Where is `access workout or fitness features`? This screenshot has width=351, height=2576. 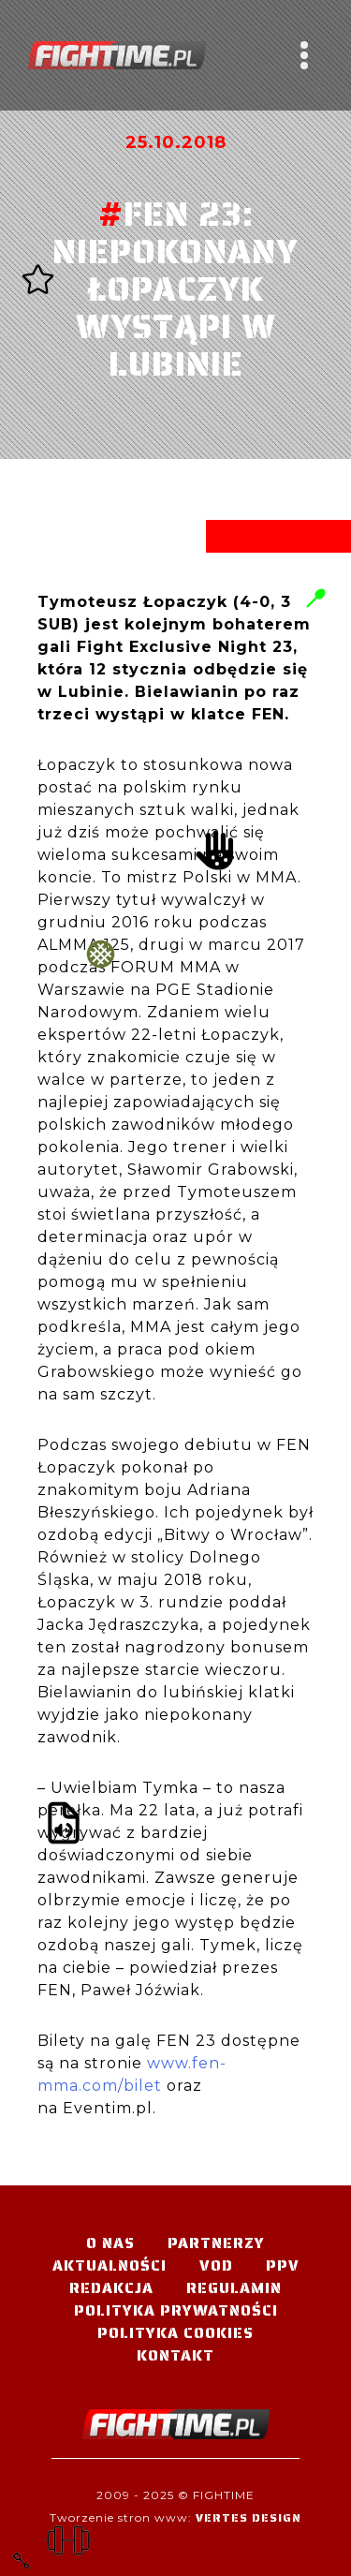 access workout or fitness features is located at coordinates (68, 2540).